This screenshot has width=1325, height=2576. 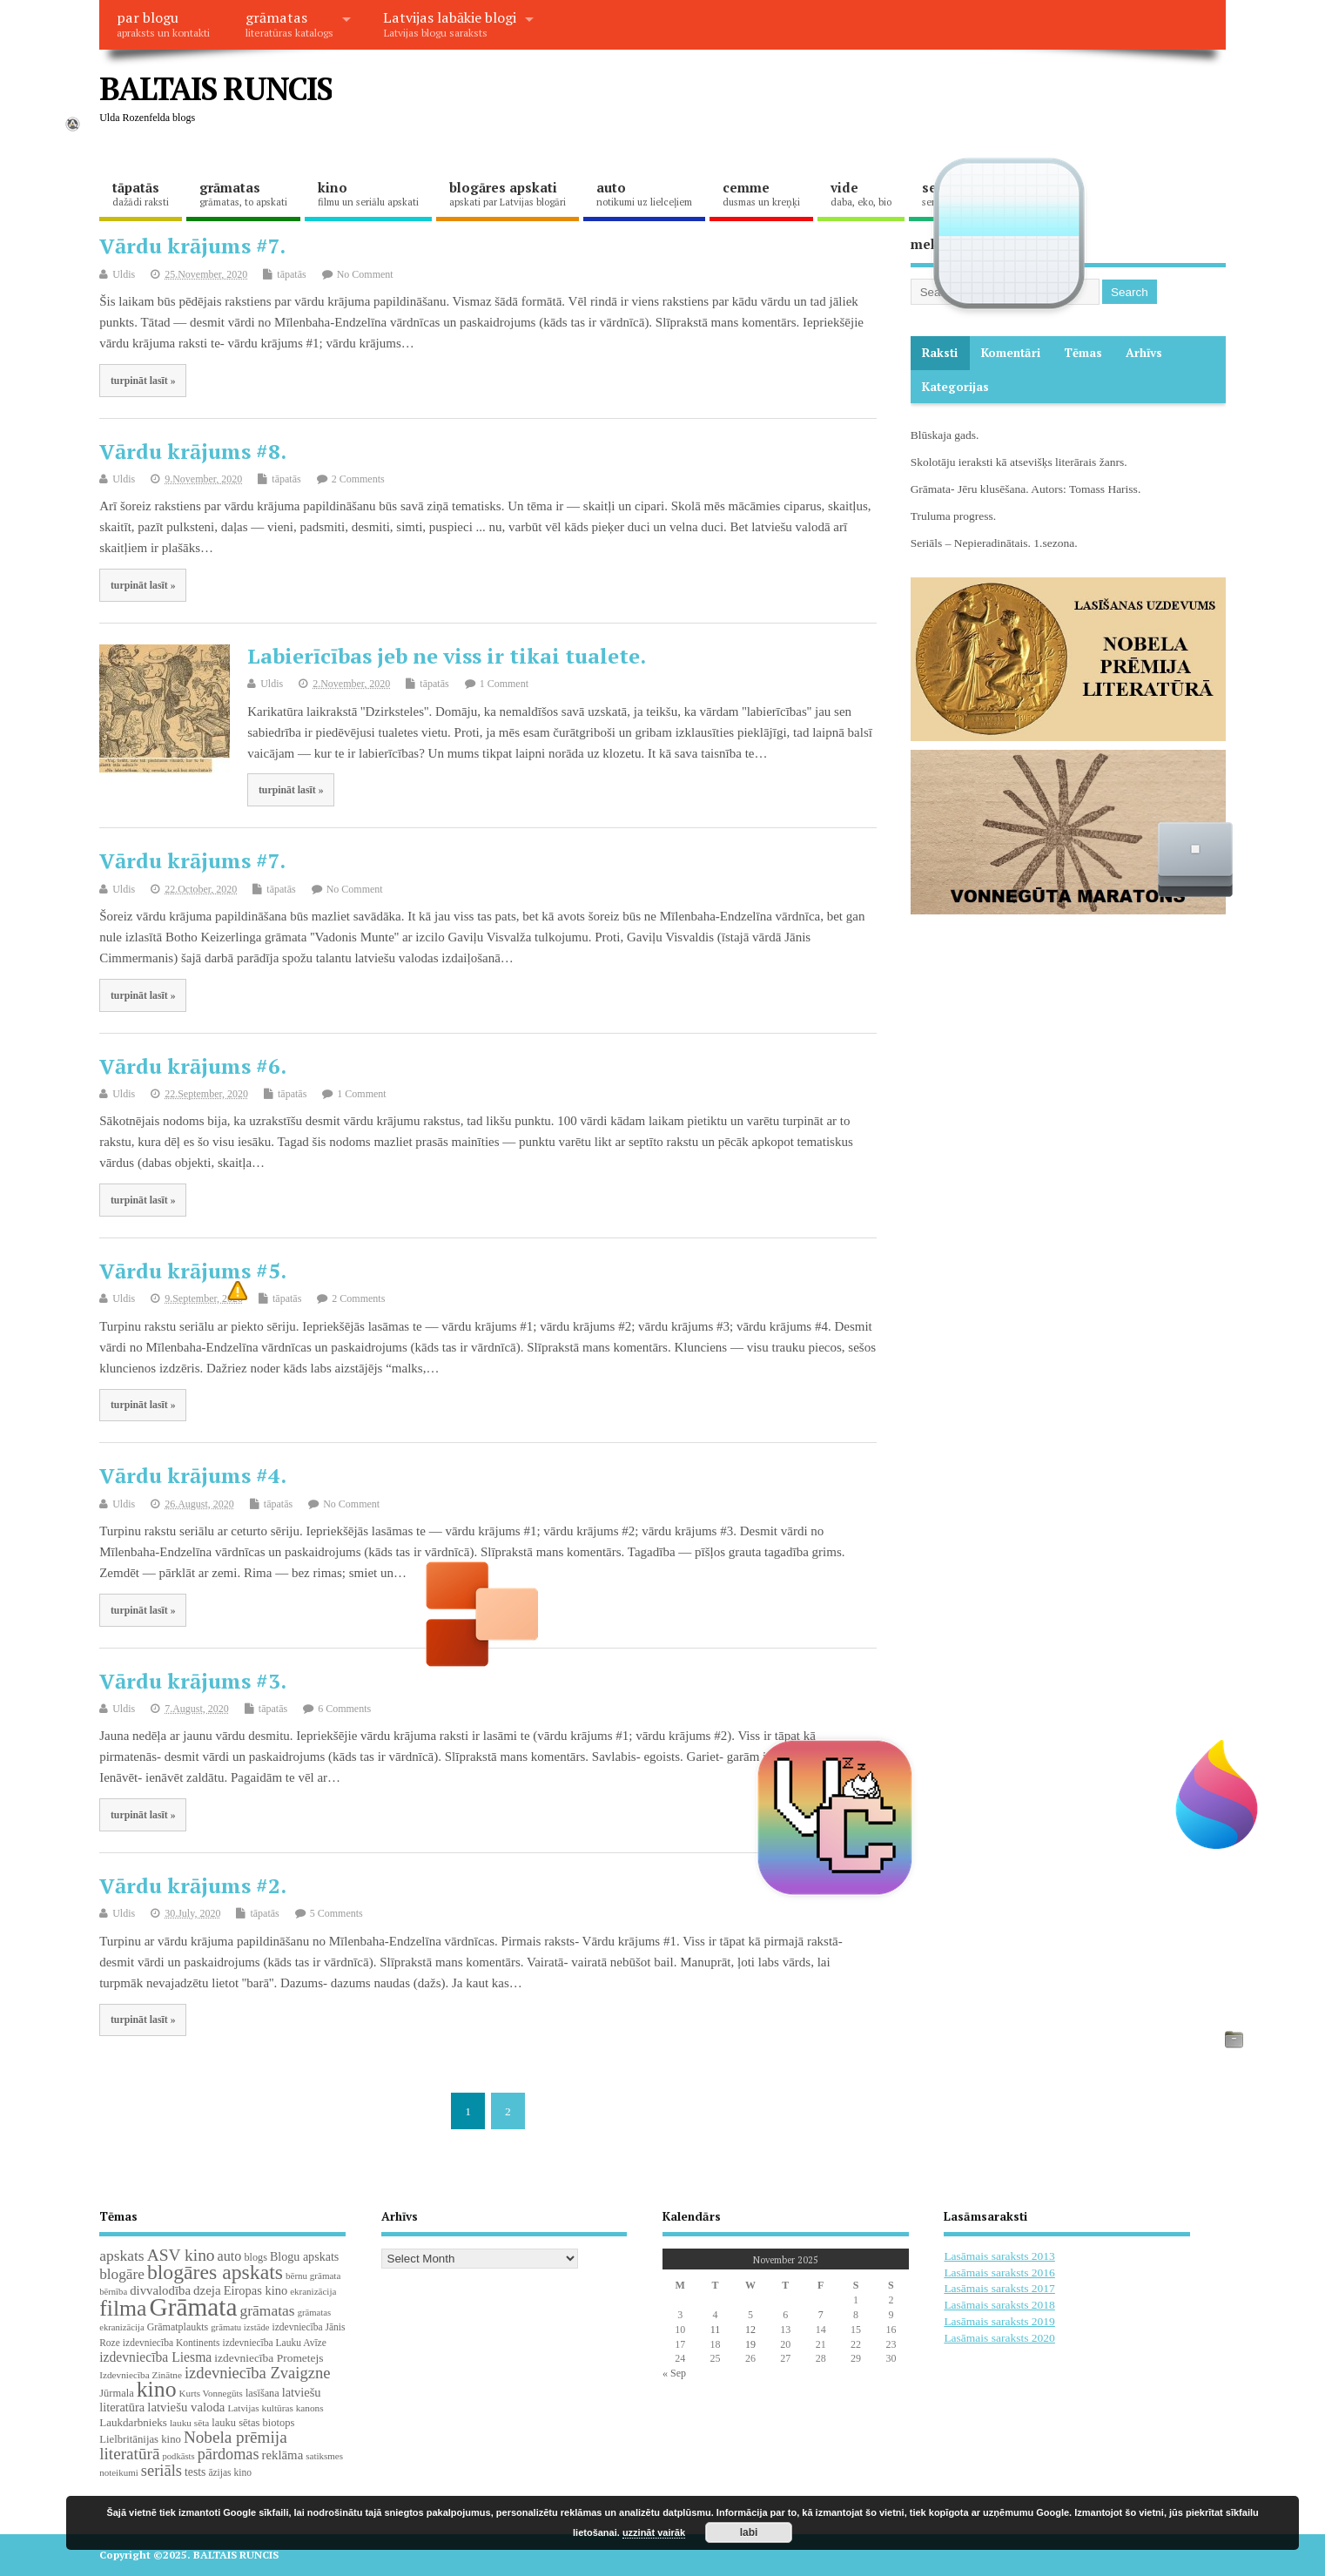 I want to click on open Paint 3D application, so click(x=1216, y=1794).